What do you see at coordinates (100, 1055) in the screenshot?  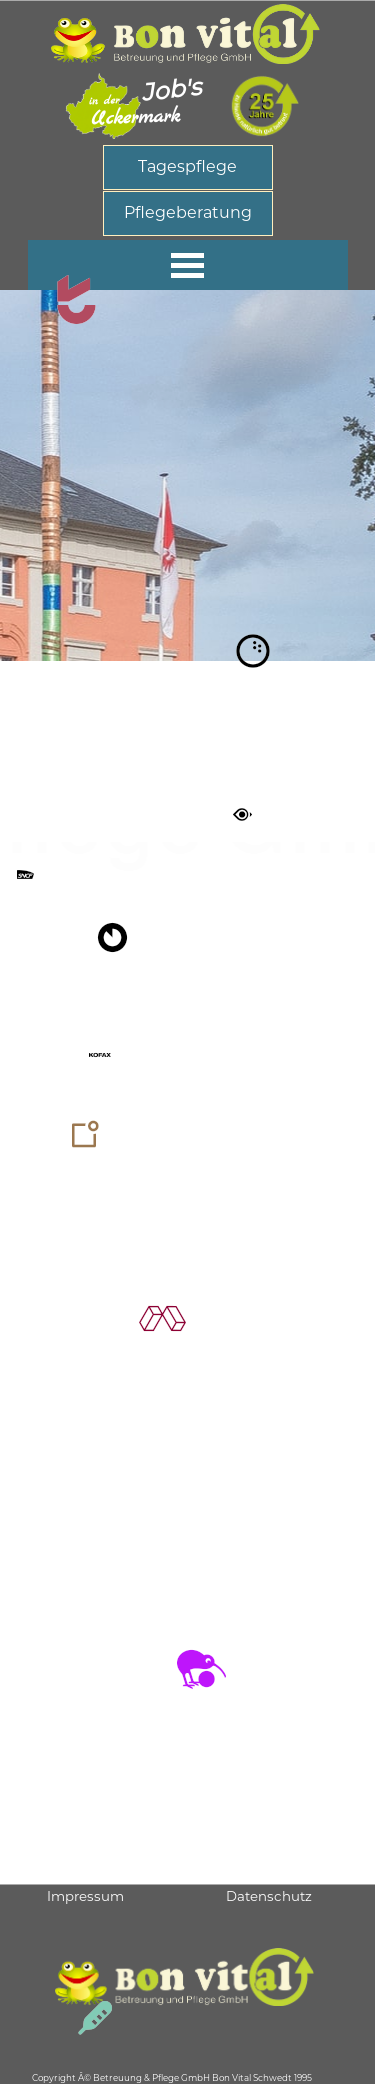 I see `Kofax company logo` at bounding box center [100, 1055].